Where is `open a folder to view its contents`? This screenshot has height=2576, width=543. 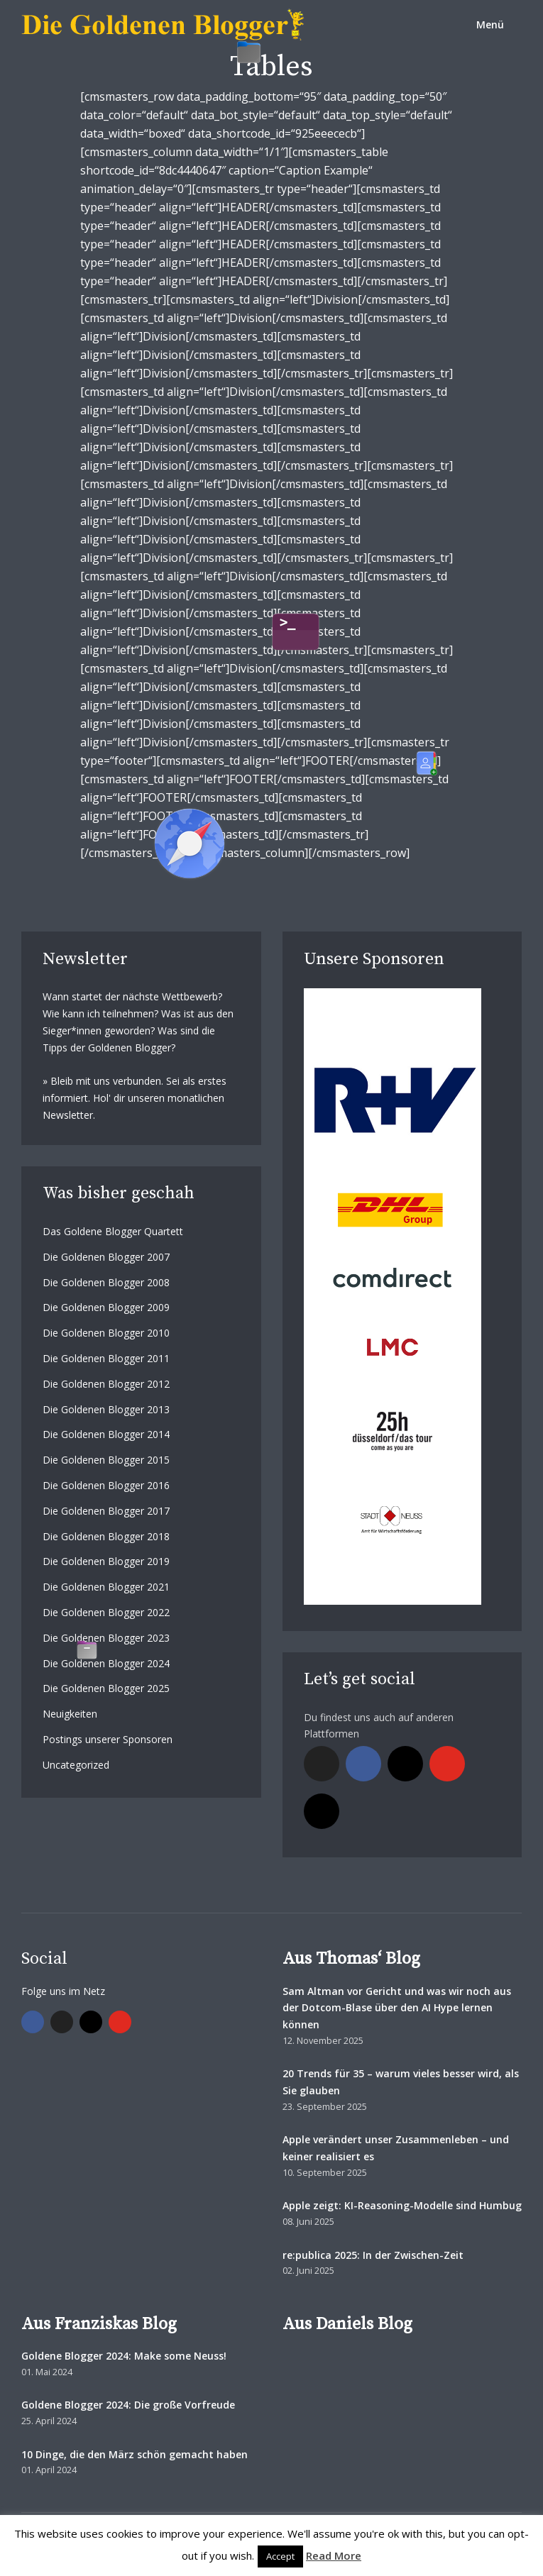 open a folder to view its contents is located at coordinates (248, 52).